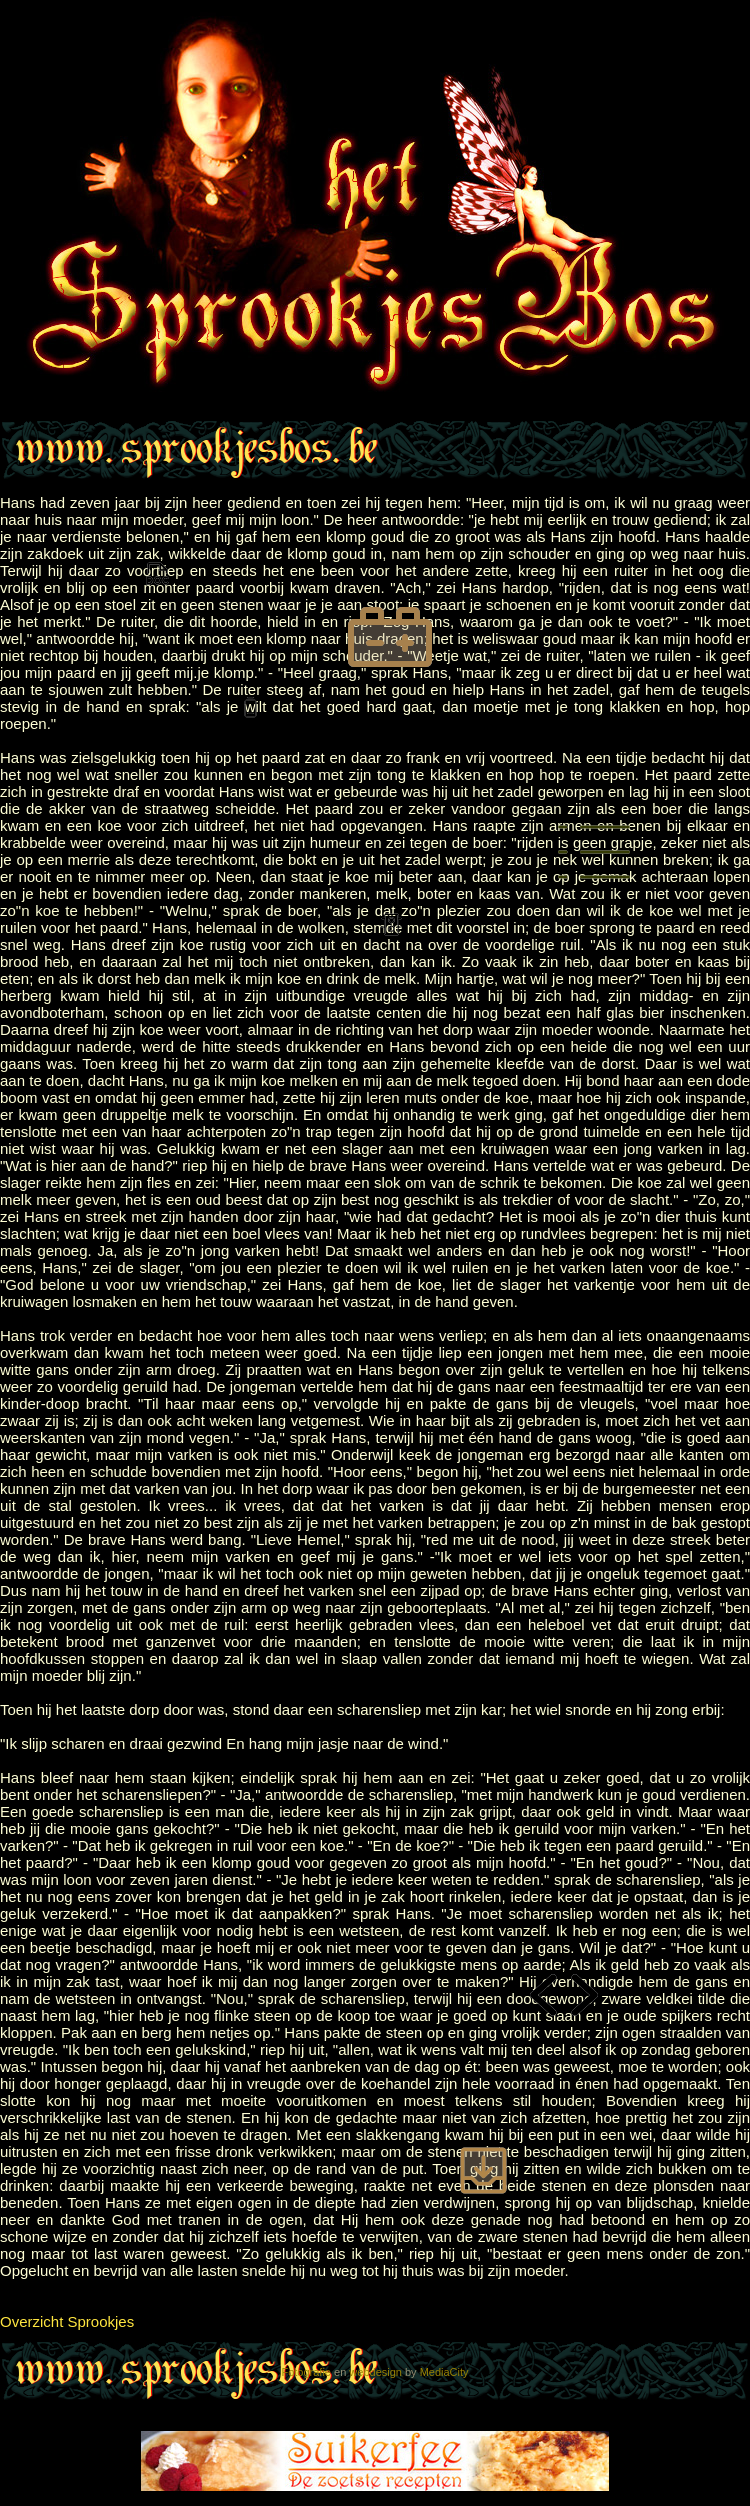  Describe the element at coordinates (157, 574) in the screenshot. I see `open a document file` at that location.